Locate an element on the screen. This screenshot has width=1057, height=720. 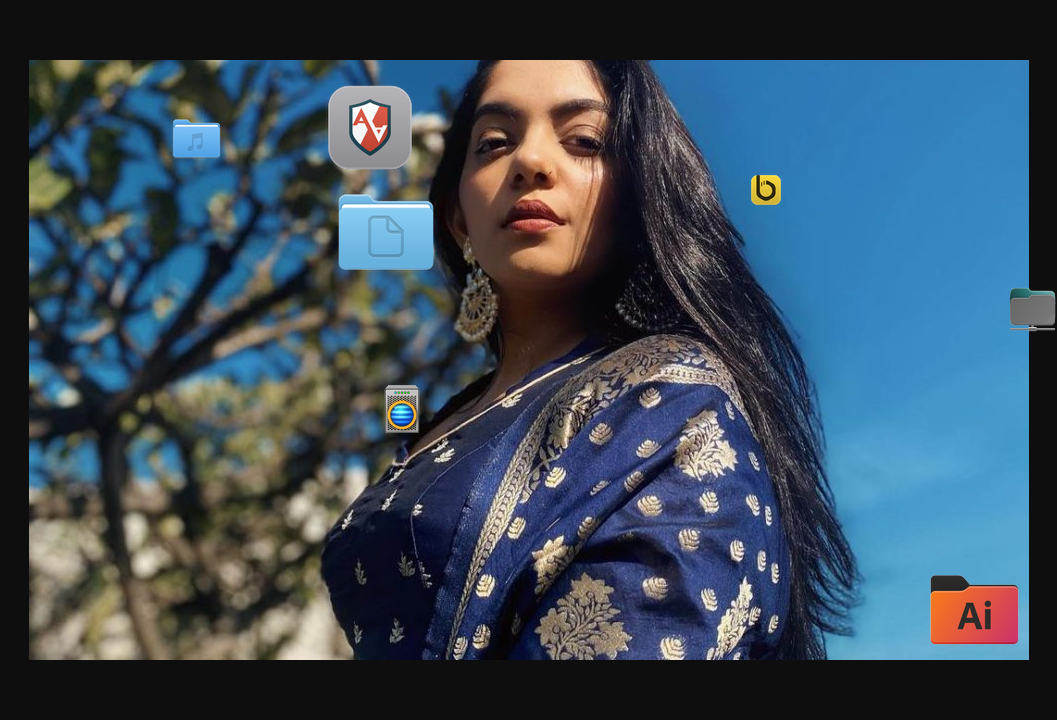
open apparmor security preferences is located at coordinates (370, 129).